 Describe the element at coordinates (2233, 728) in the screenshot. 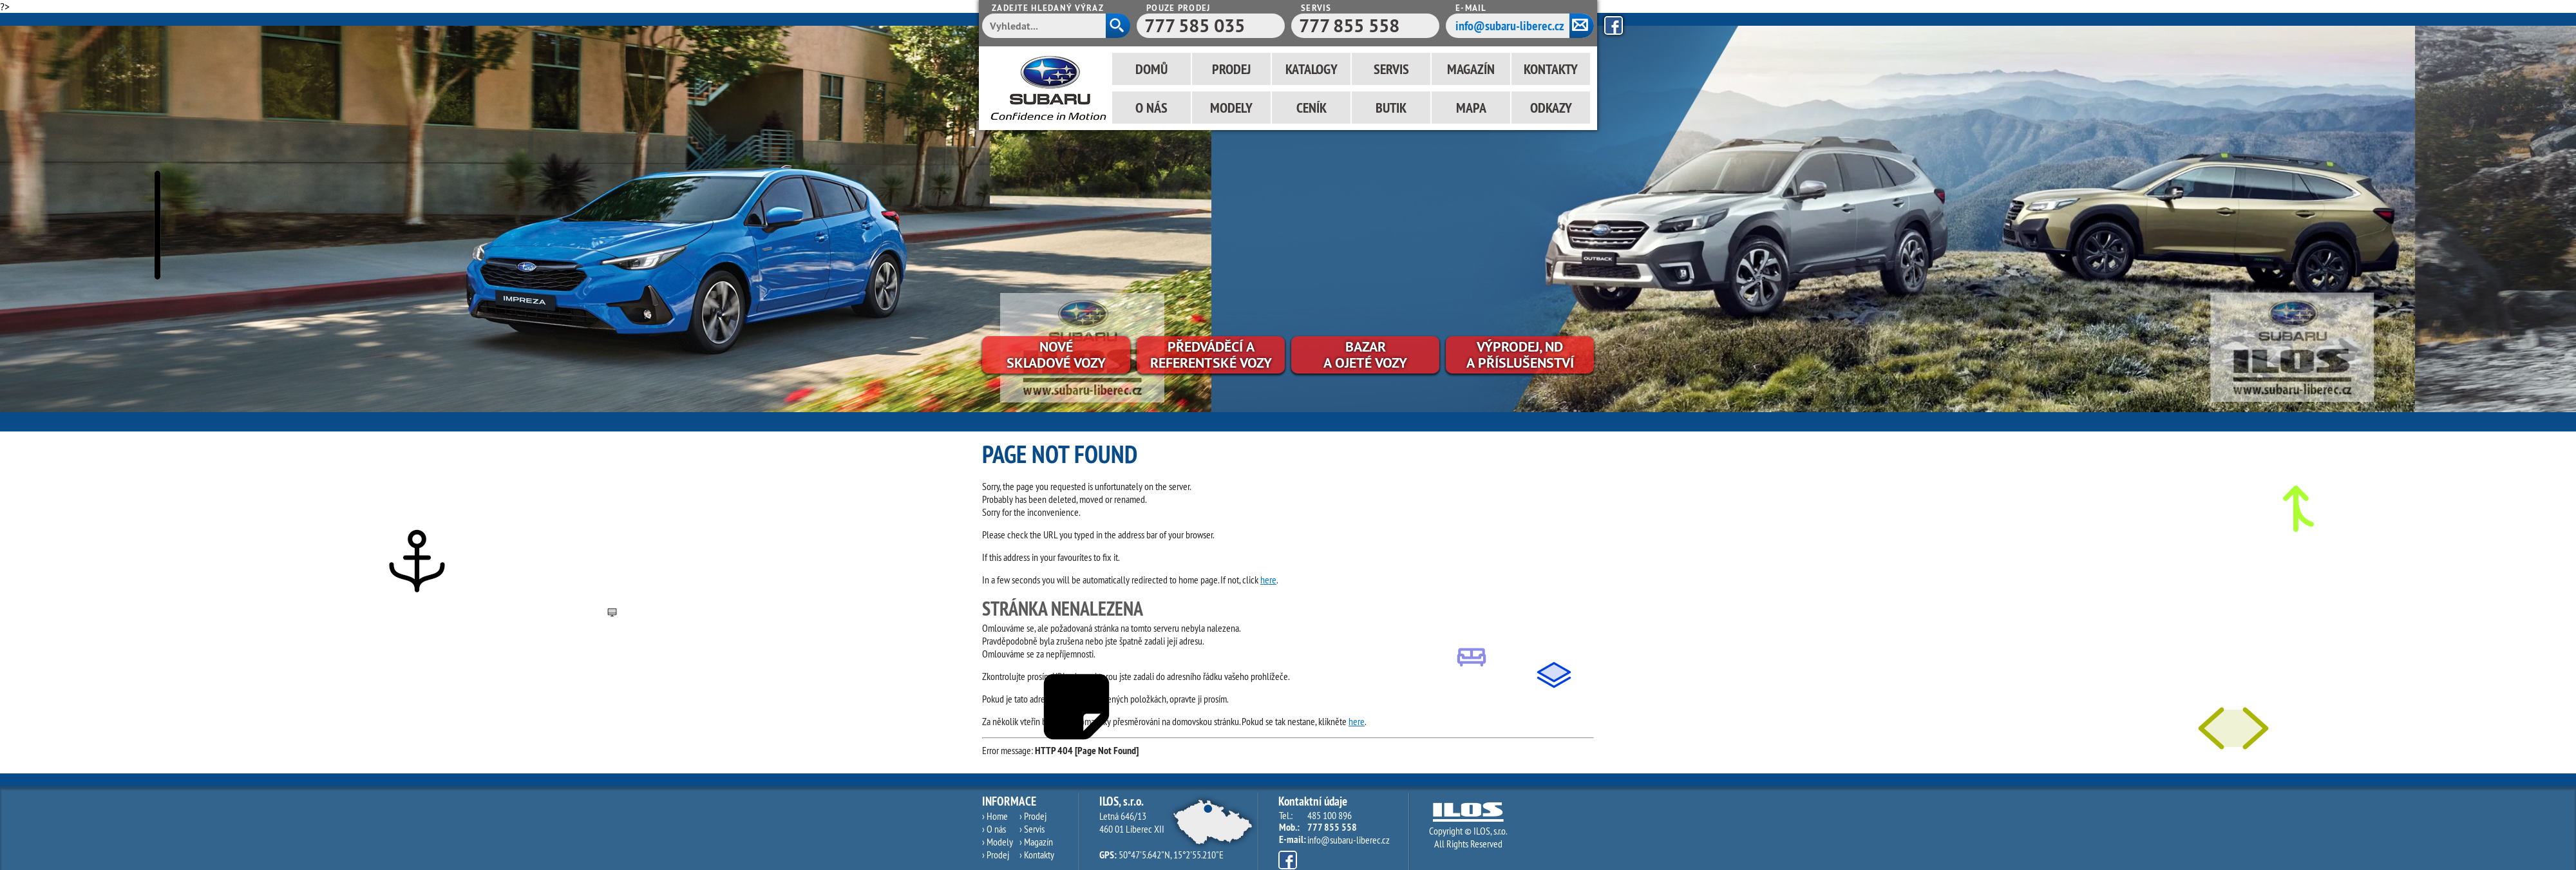

I see `view or edit source code` at that location.